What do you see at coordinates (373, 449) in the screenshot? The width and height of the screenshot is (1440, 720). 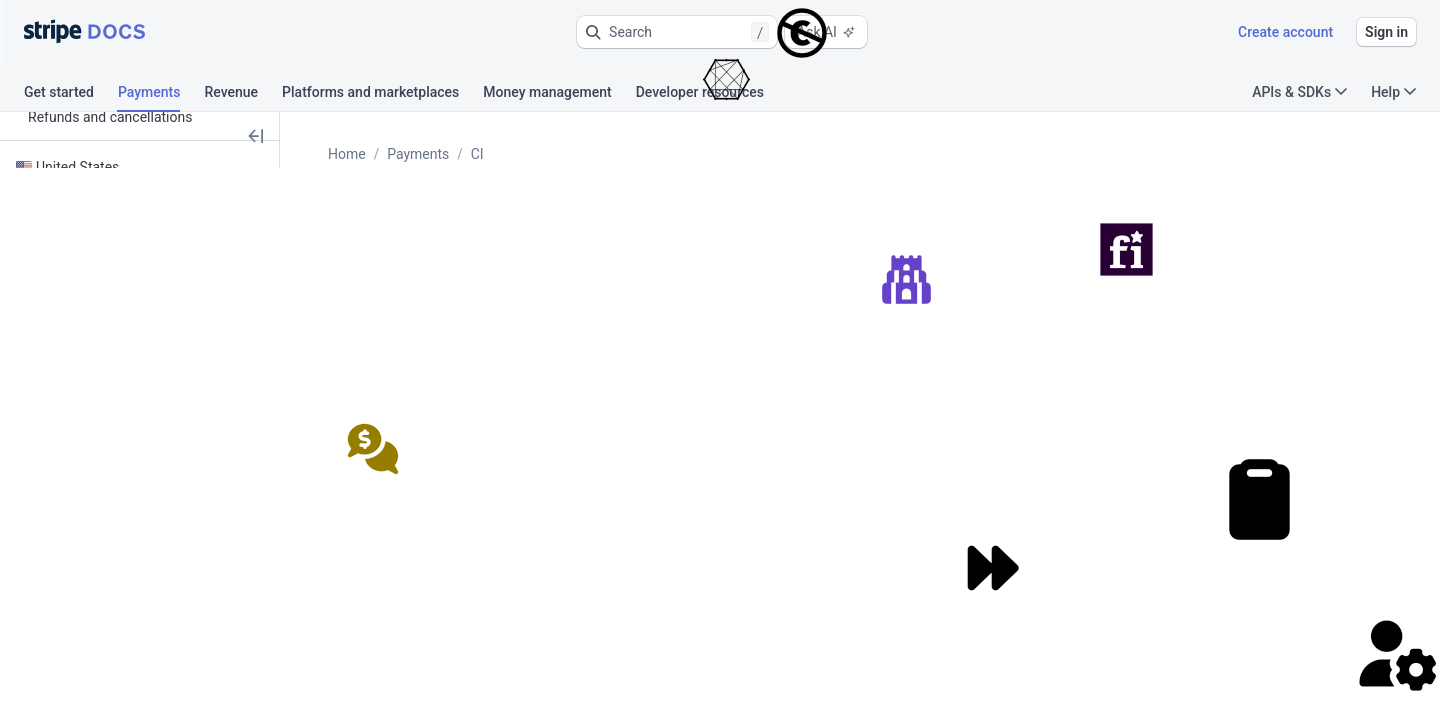 I see `view financial discussions or payment messages` at bounding box center [373, 449].